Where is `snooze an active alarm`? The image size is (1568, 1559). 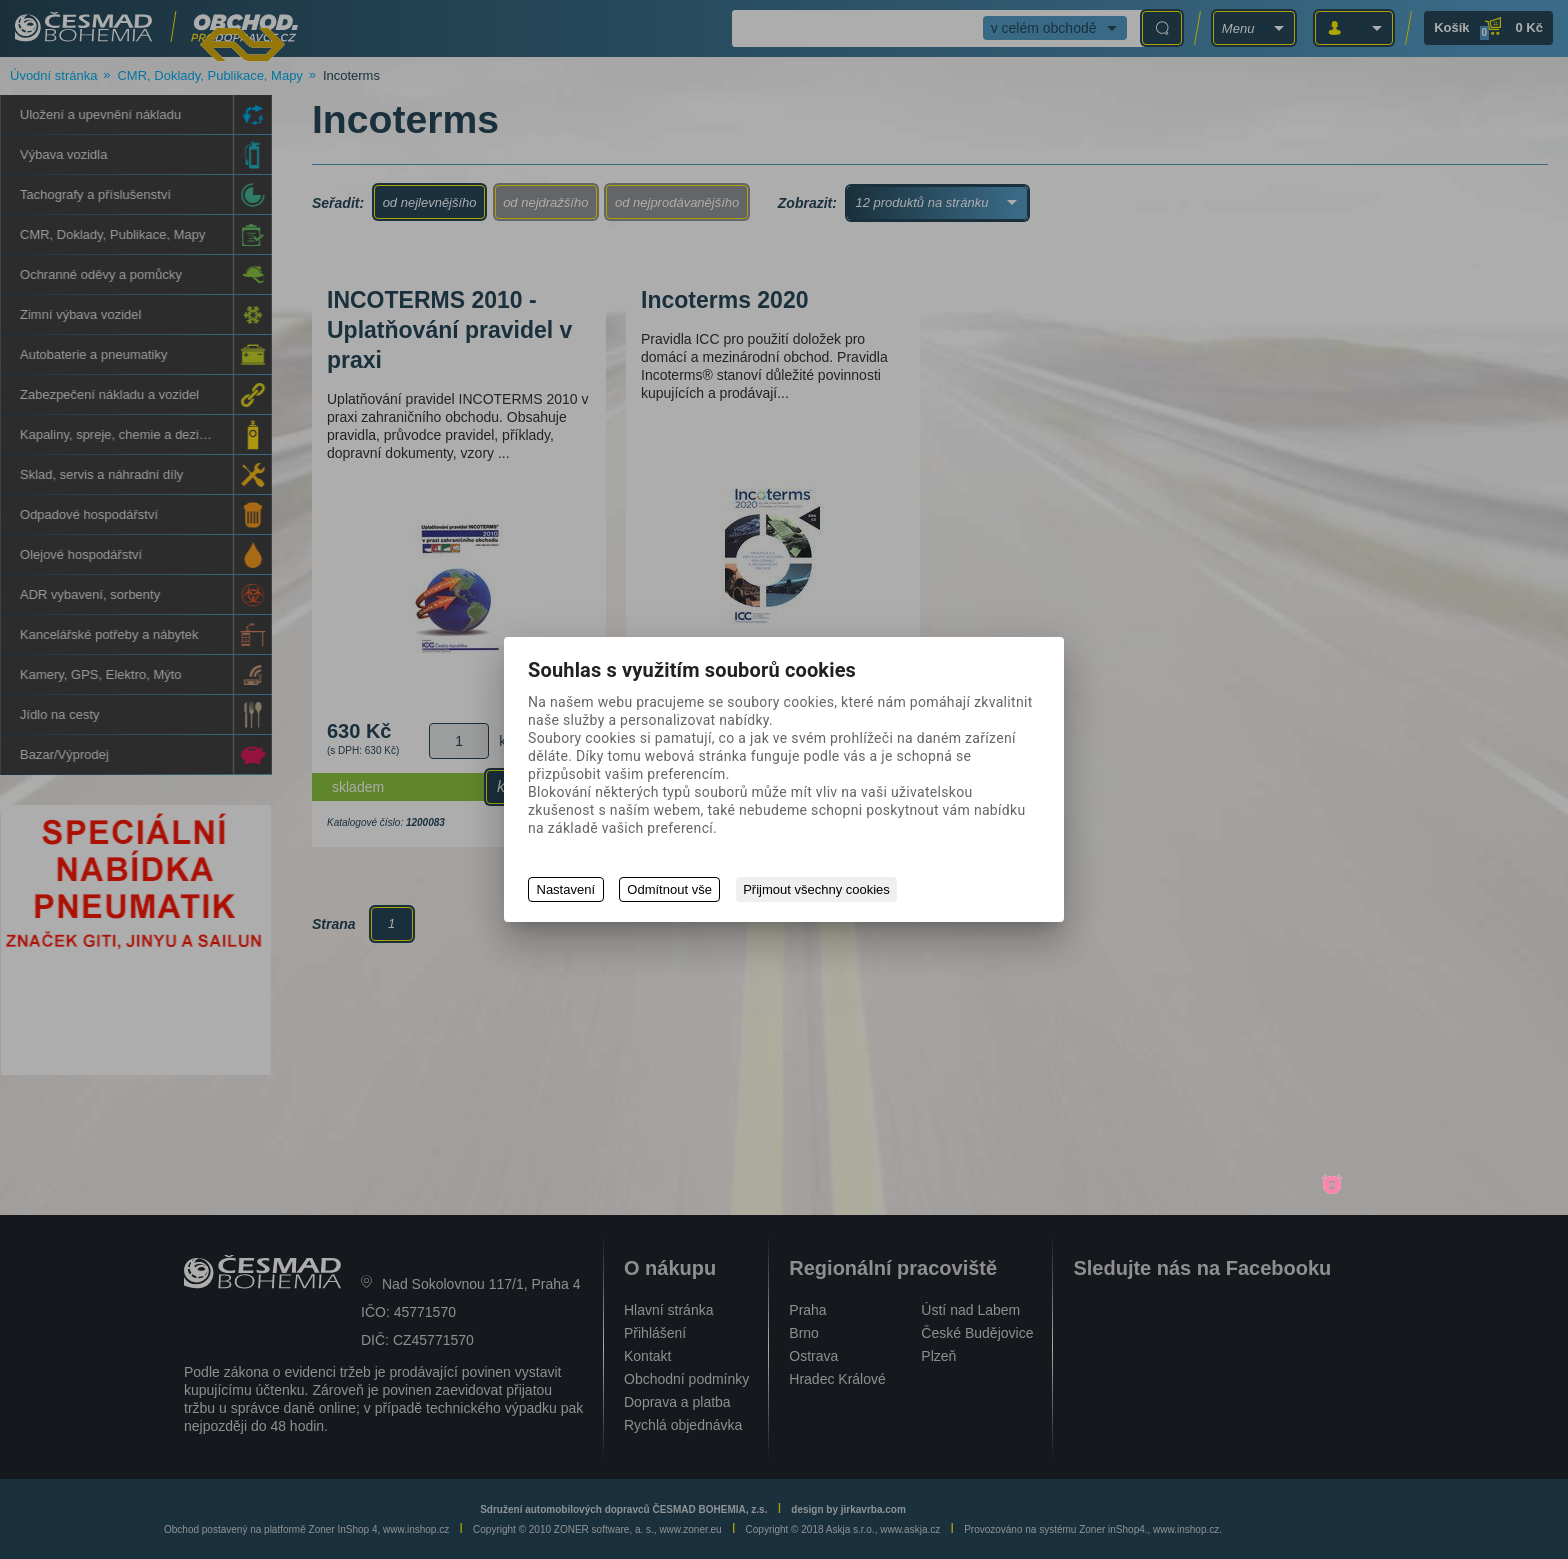
snooze an active alarm is located at coordinates (1332, 1184).